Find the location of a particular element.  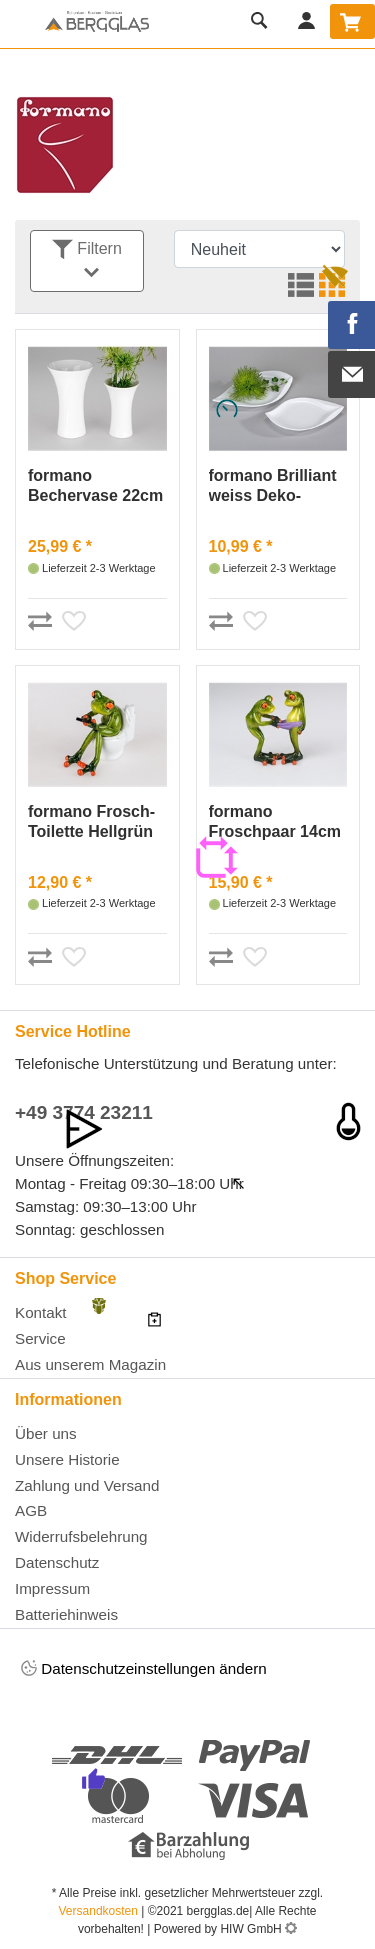

indicates cold or low temperature is located at coordinates (348, 1121).